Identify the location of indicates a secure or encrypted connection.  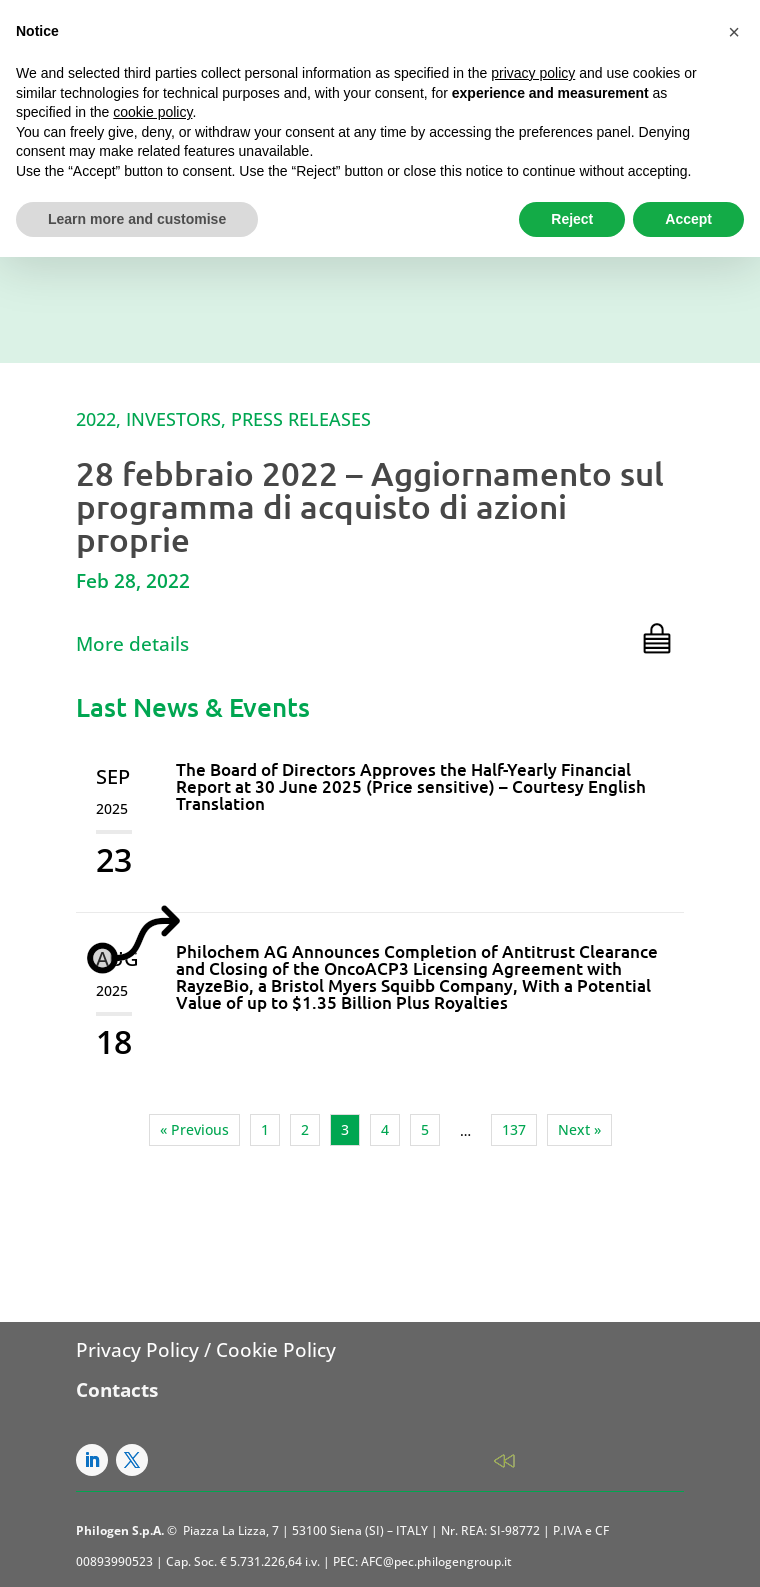
(657, 640).